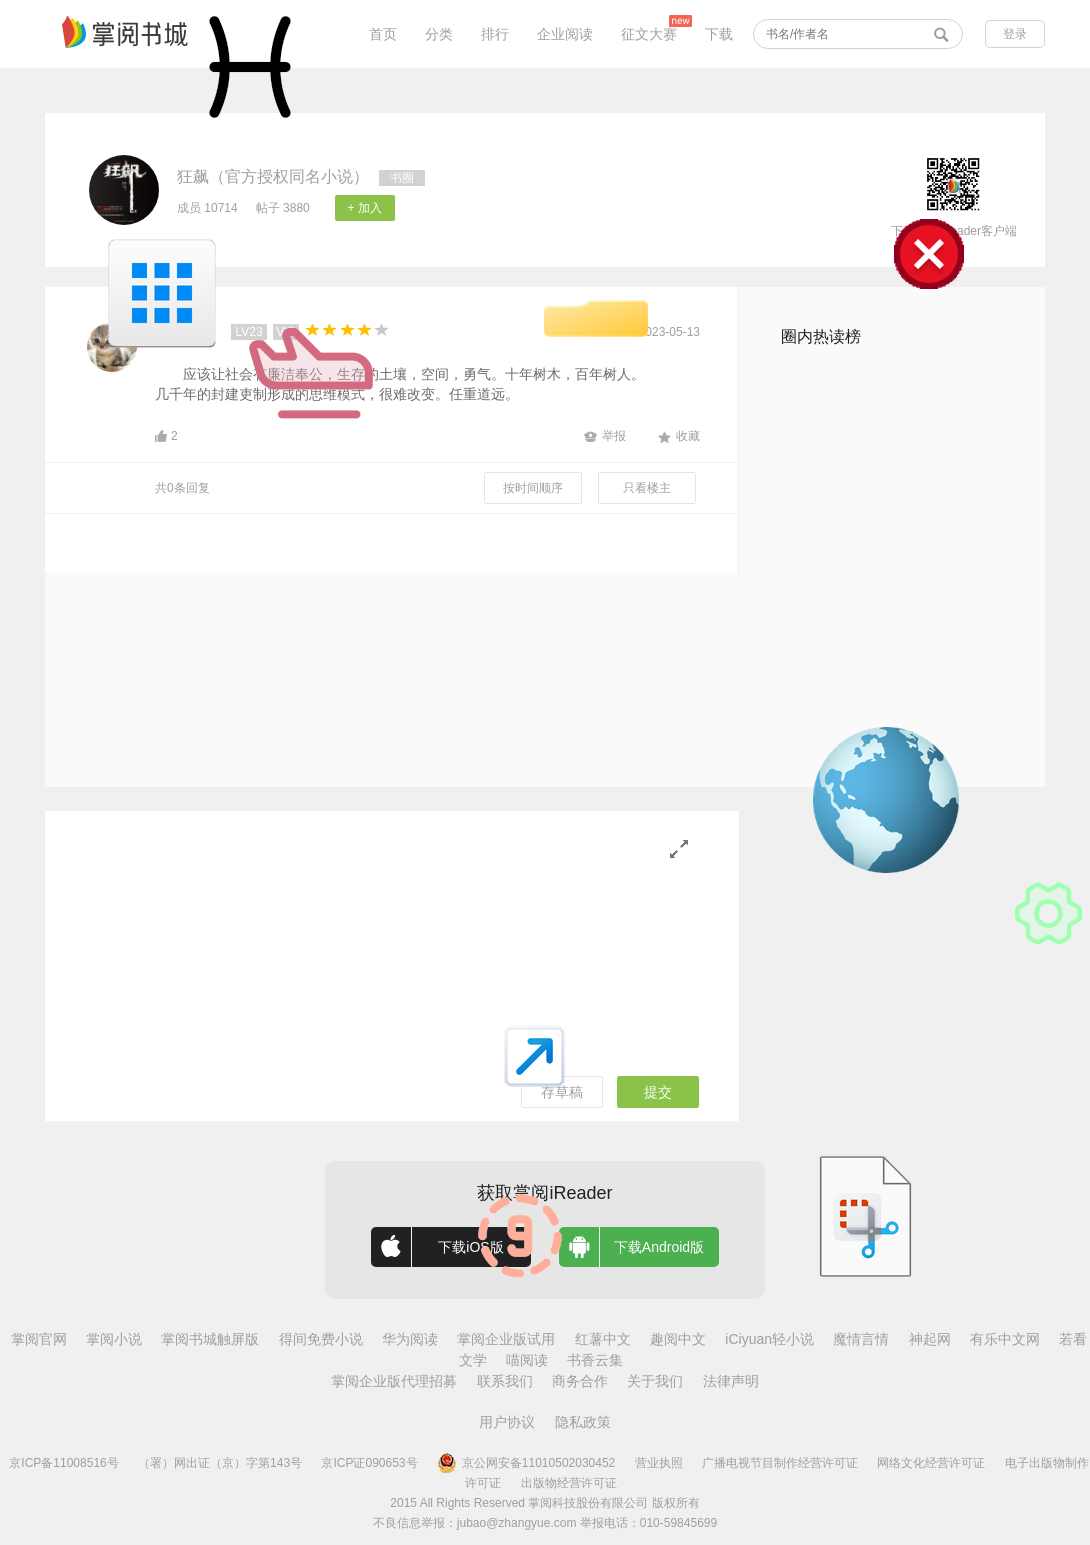  I want to click on access settings or preferences, so click(1048, 913).